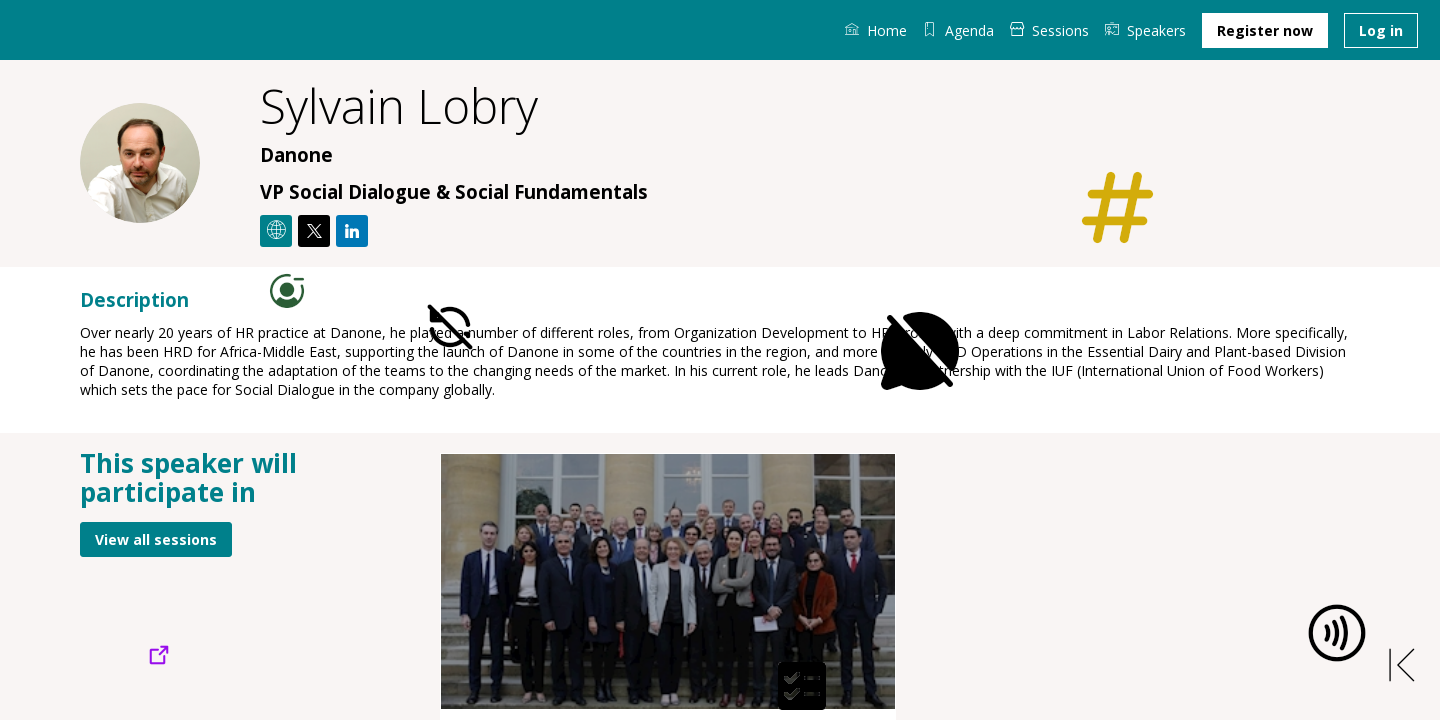  Describe the element at coordinates (287, 291) in the screenshot. I see `remove a user from your contacts` at that location.